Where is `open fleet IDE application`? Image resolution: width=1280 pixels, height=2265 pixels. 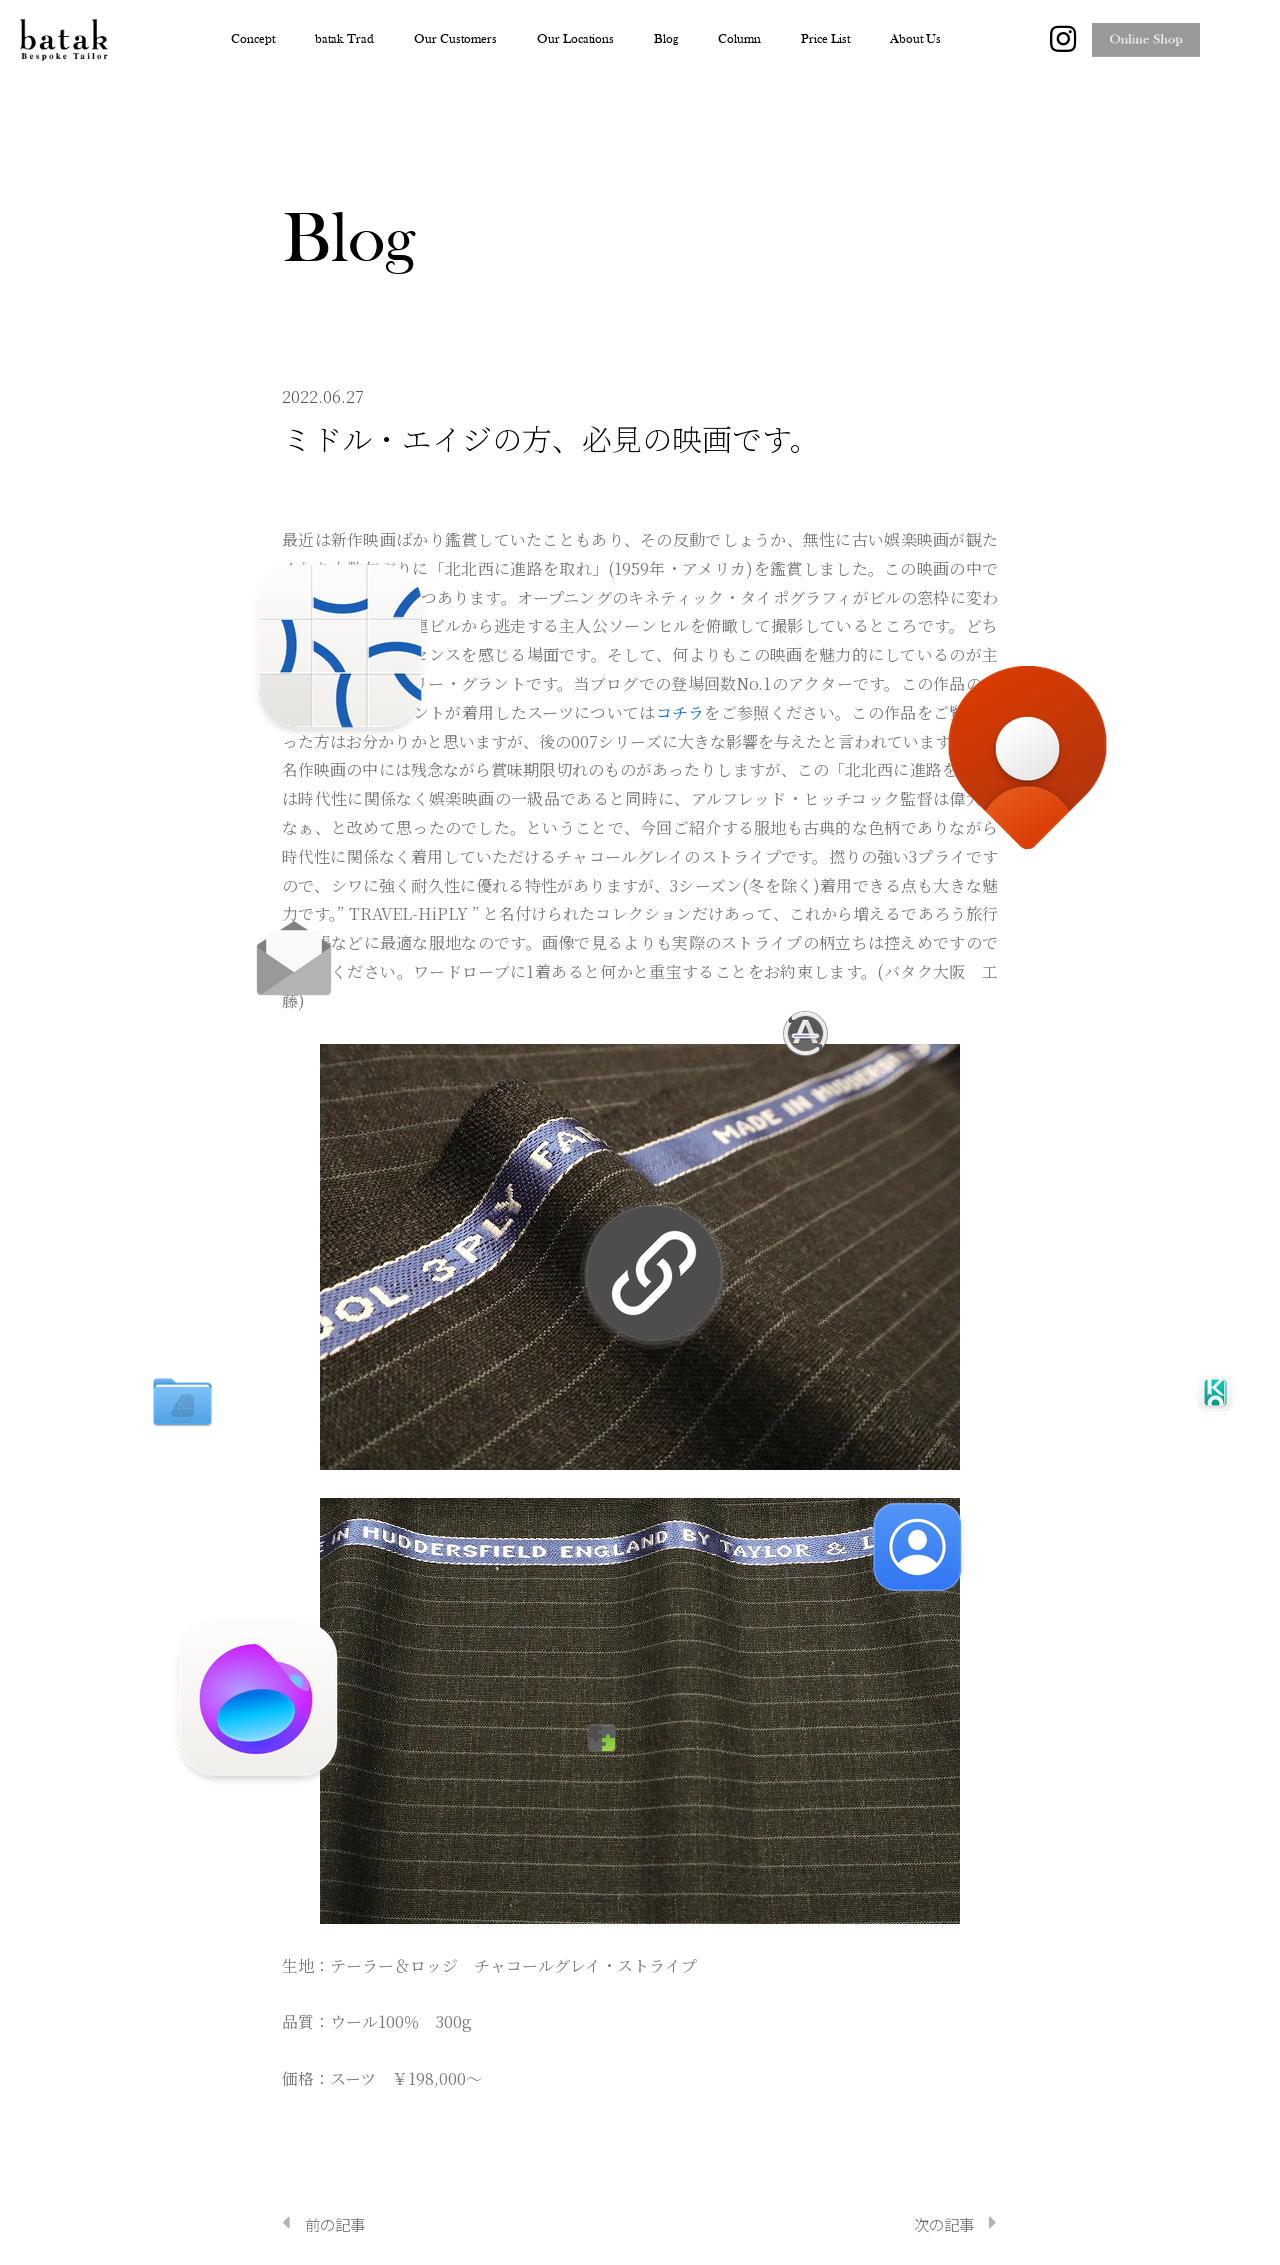
open fleet IDE application is located at coordinates (256, 1699).